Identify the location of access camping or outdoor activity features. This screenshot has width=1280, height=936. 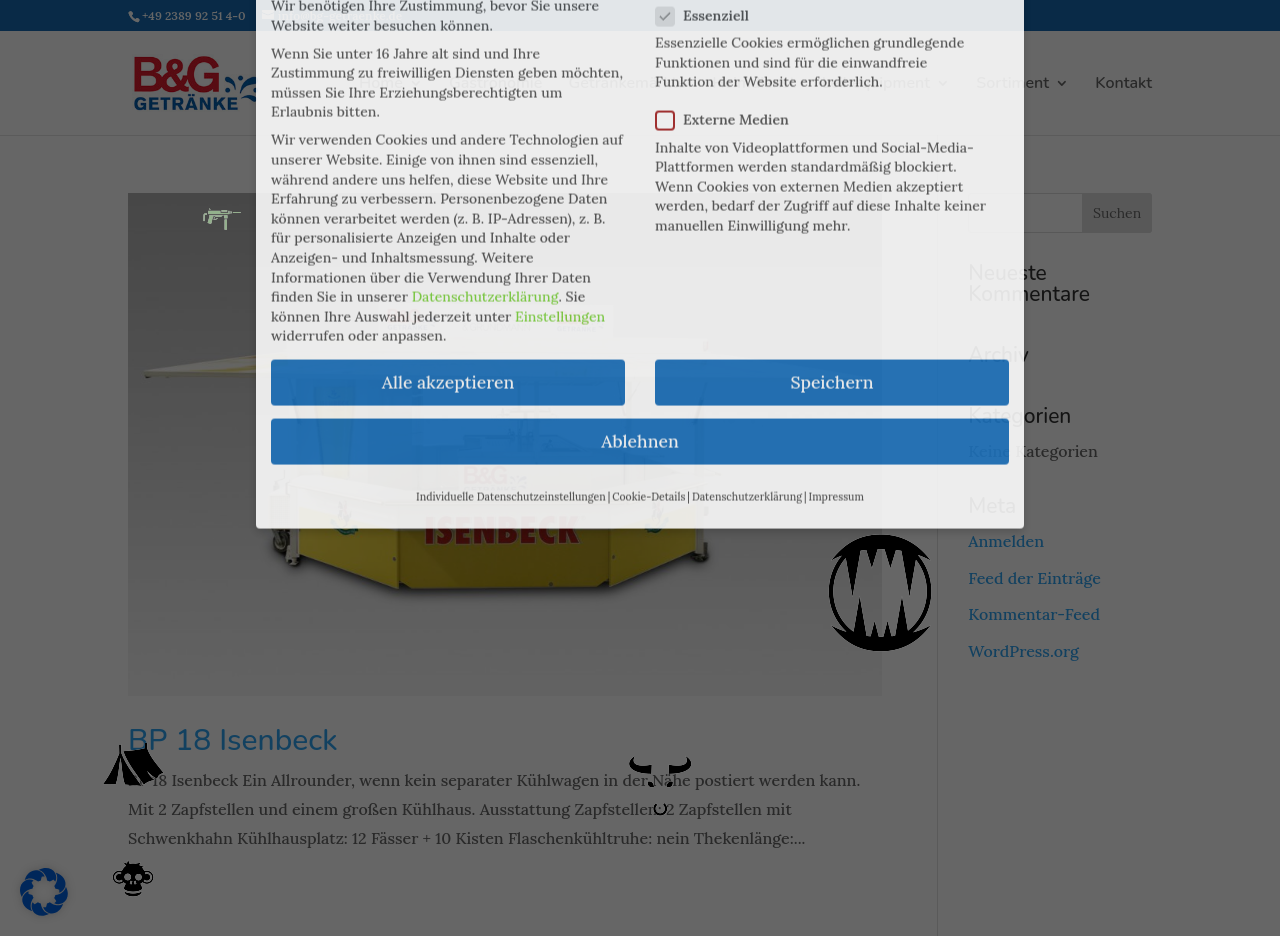
(133, 764).